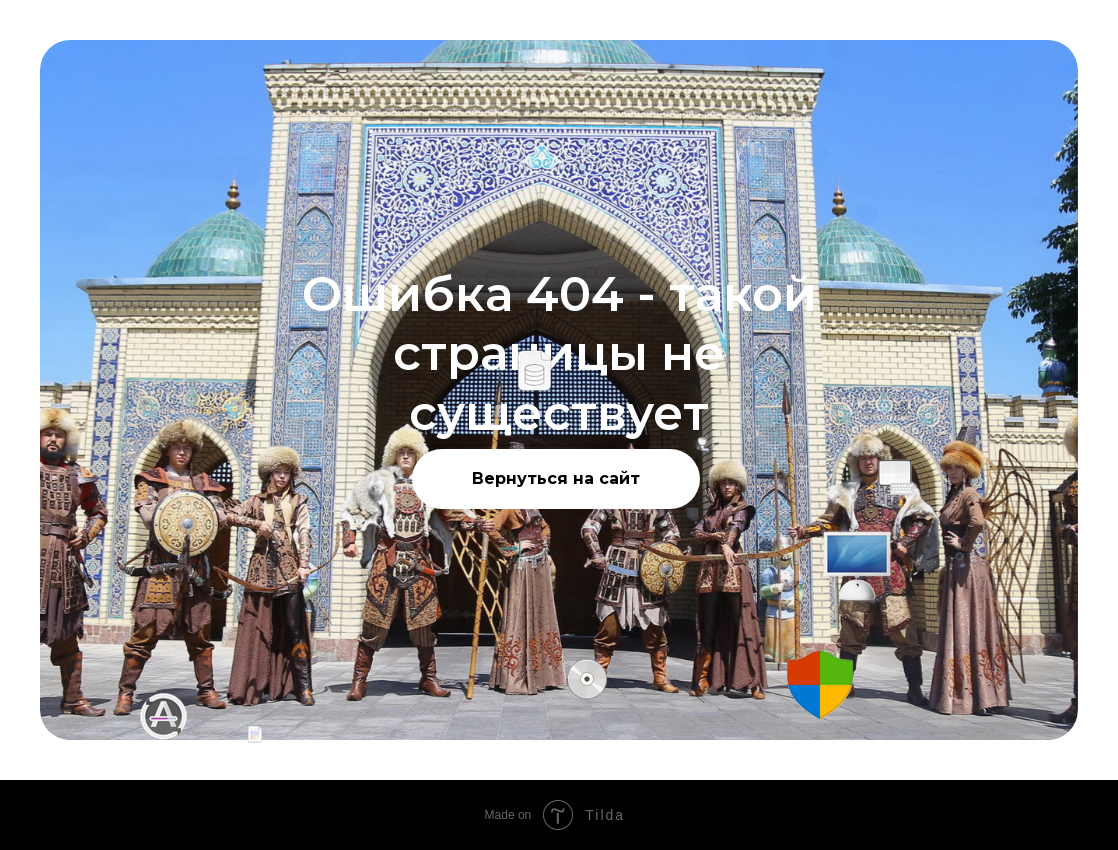  I want to click on go to the last item or page, so click(510, 548).